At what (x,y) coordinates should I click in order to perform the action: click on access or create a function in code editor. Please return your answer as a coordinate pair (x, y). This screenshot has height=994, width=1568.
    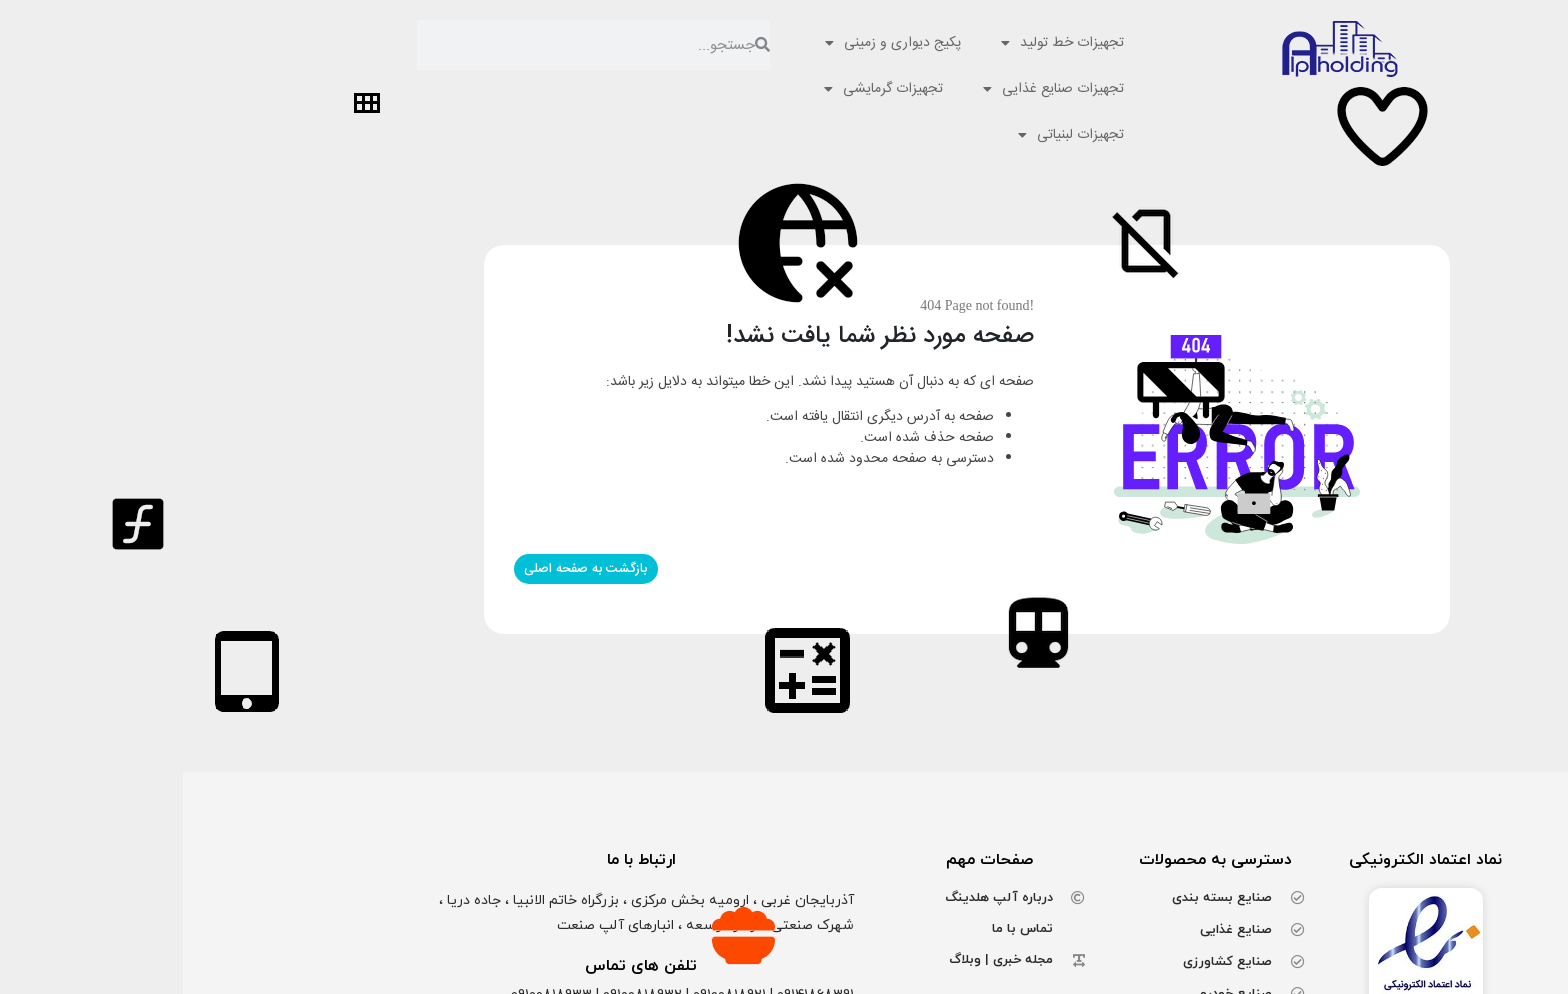
    Looking at the image, I should click on (138, 524).